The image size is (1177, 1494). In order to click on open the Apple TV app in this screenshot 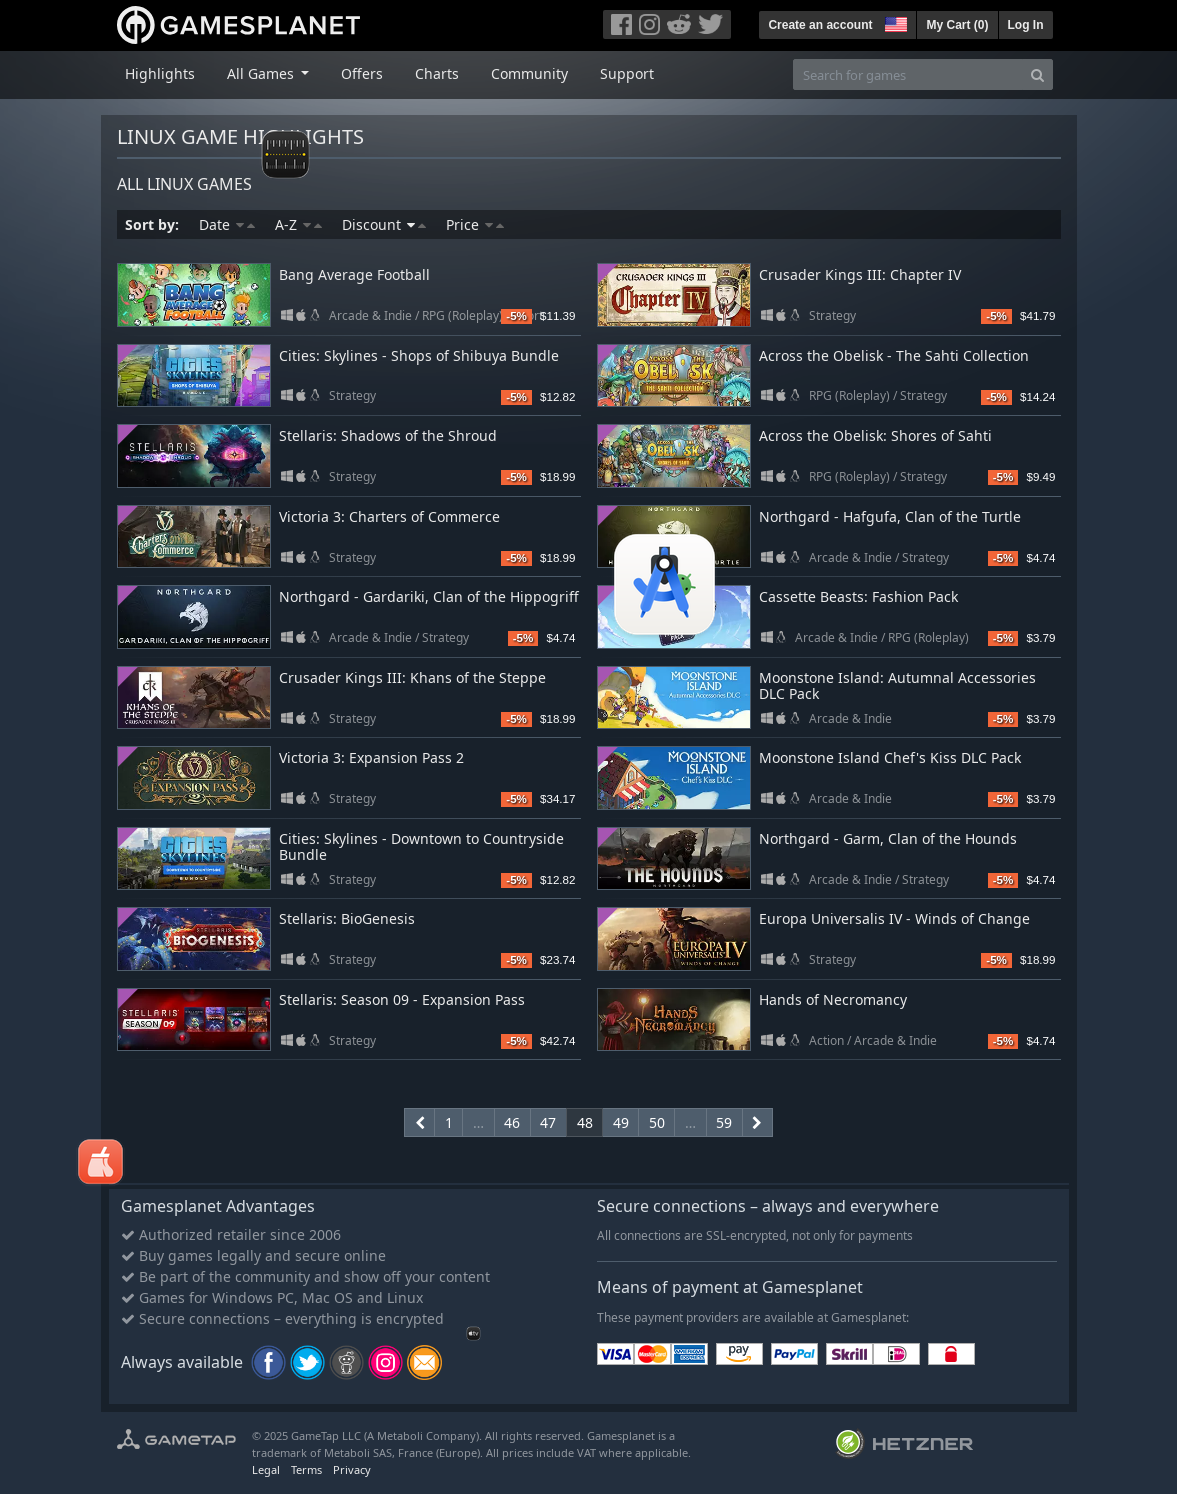, I will do `click(473, 1333)`.